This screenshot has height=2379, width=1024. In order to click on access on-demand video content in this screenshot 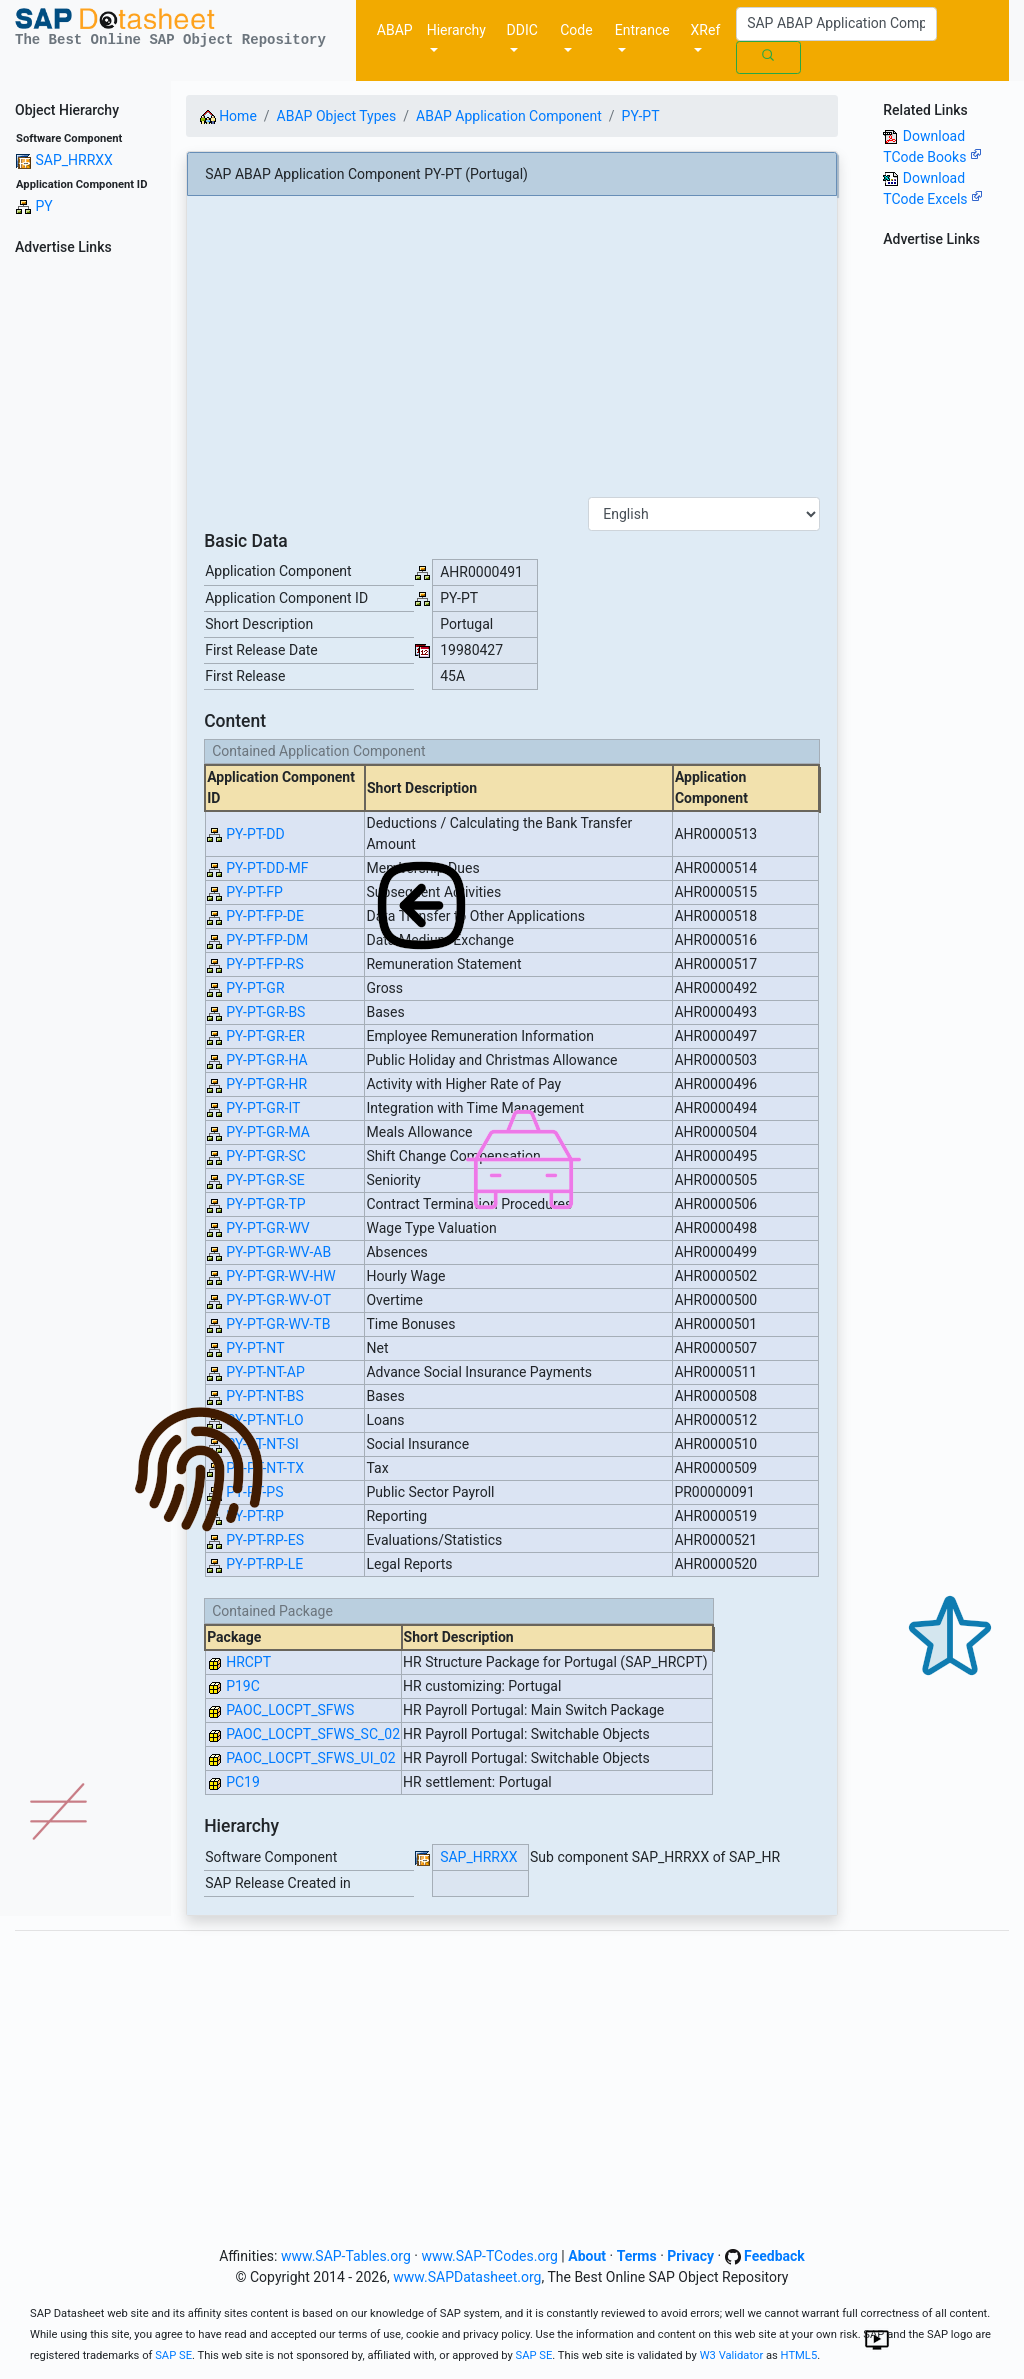, I will do `click(877, 2340)`.